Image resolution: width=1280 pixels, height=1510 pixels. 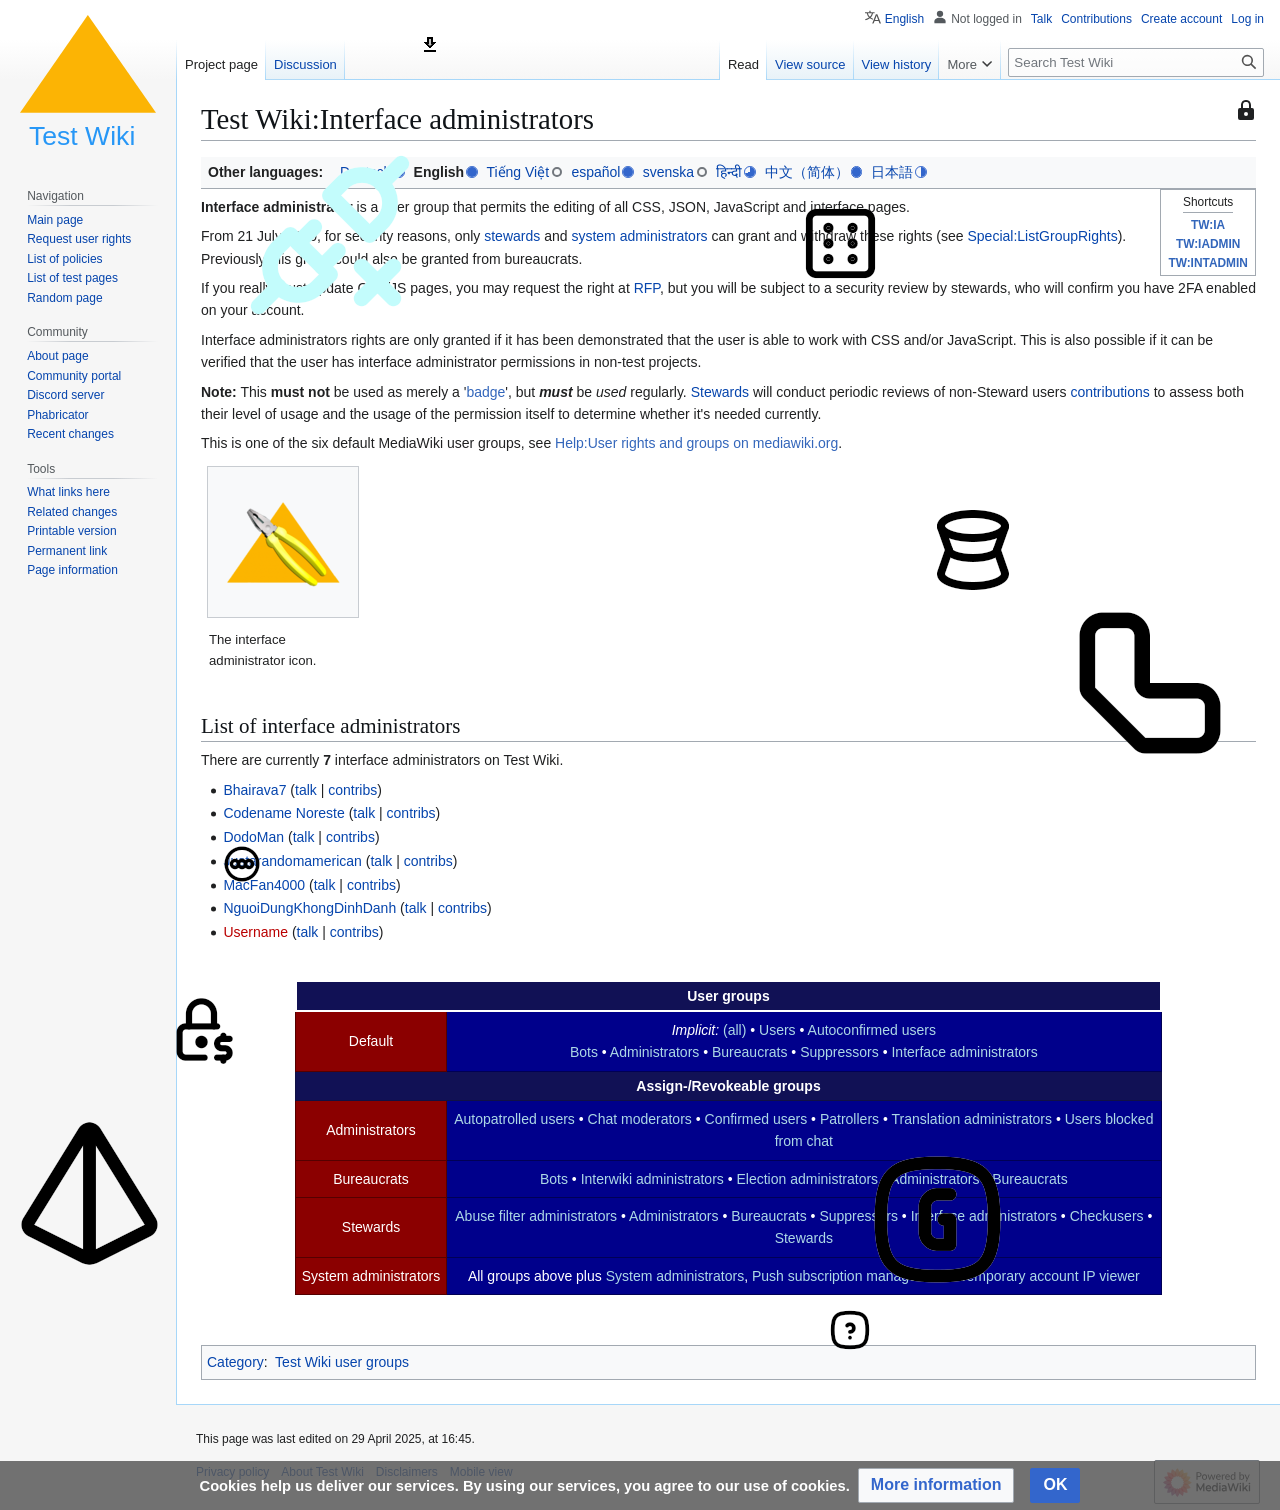 What do you see at coordinates (840, 243) in the screenshot?
I see `random selection or shuffle function` at bounding box center [840, 243].